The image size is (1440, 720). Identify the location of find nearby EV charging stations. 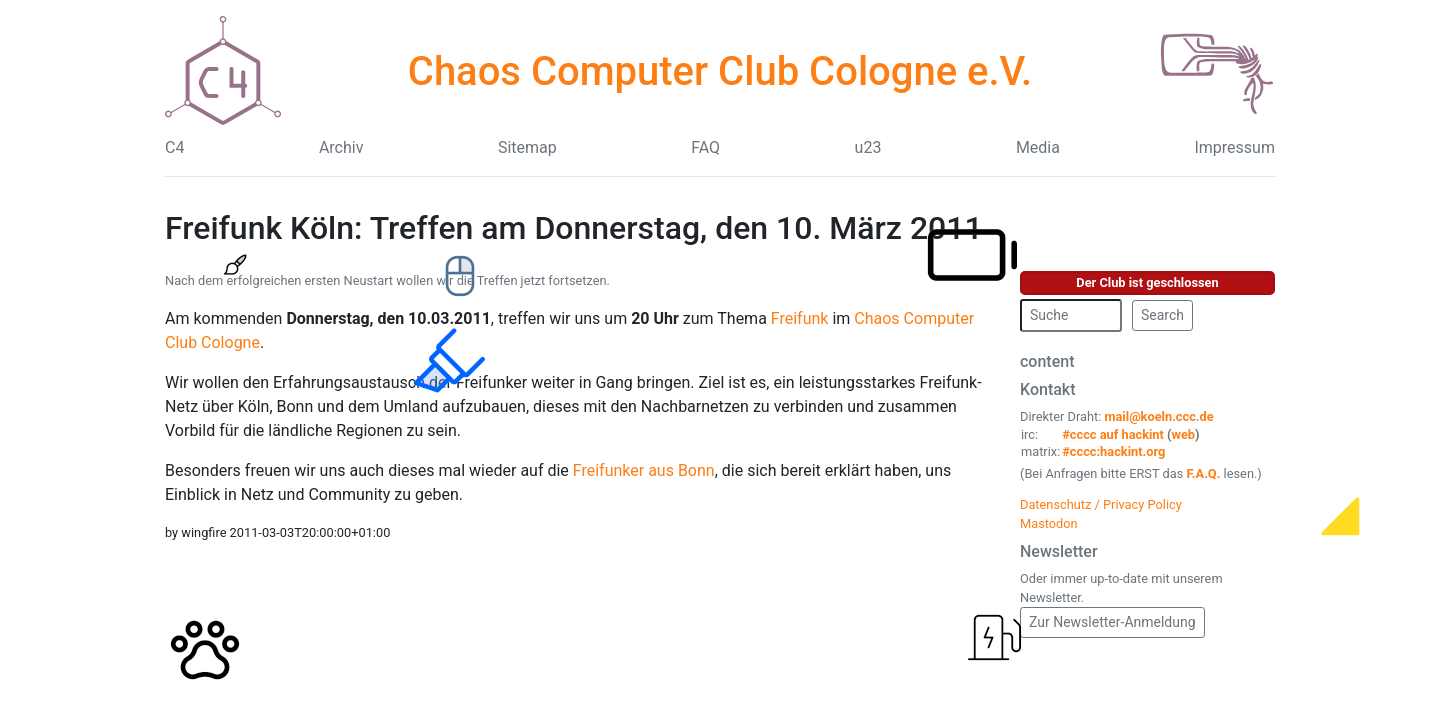
(992, 637).